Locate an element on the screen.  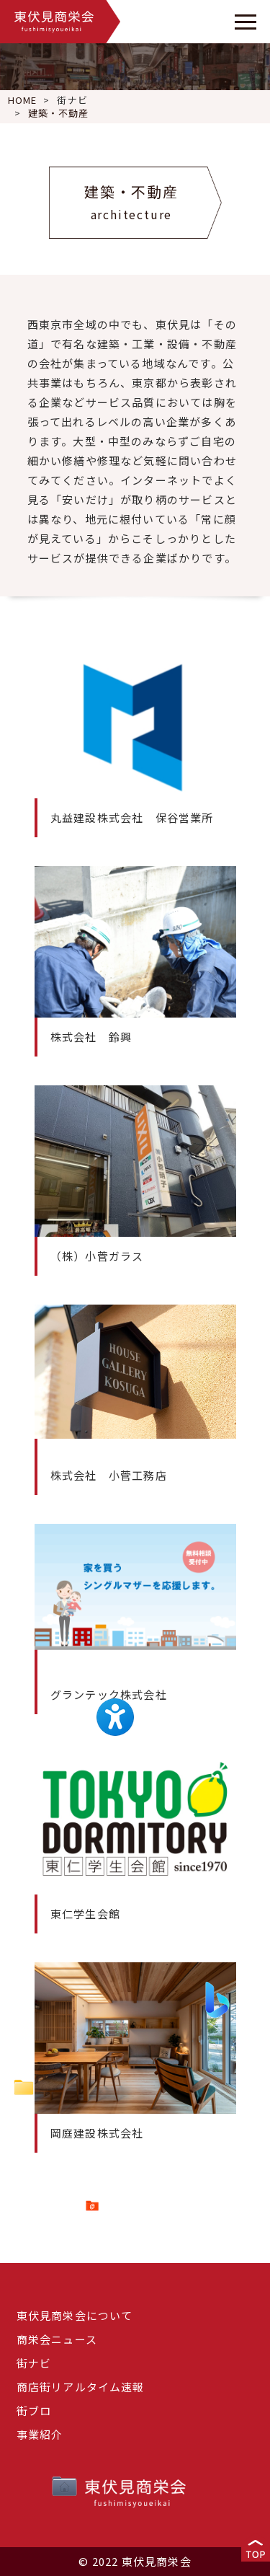
open the Bing search app is located at coordinates (217, 2000).